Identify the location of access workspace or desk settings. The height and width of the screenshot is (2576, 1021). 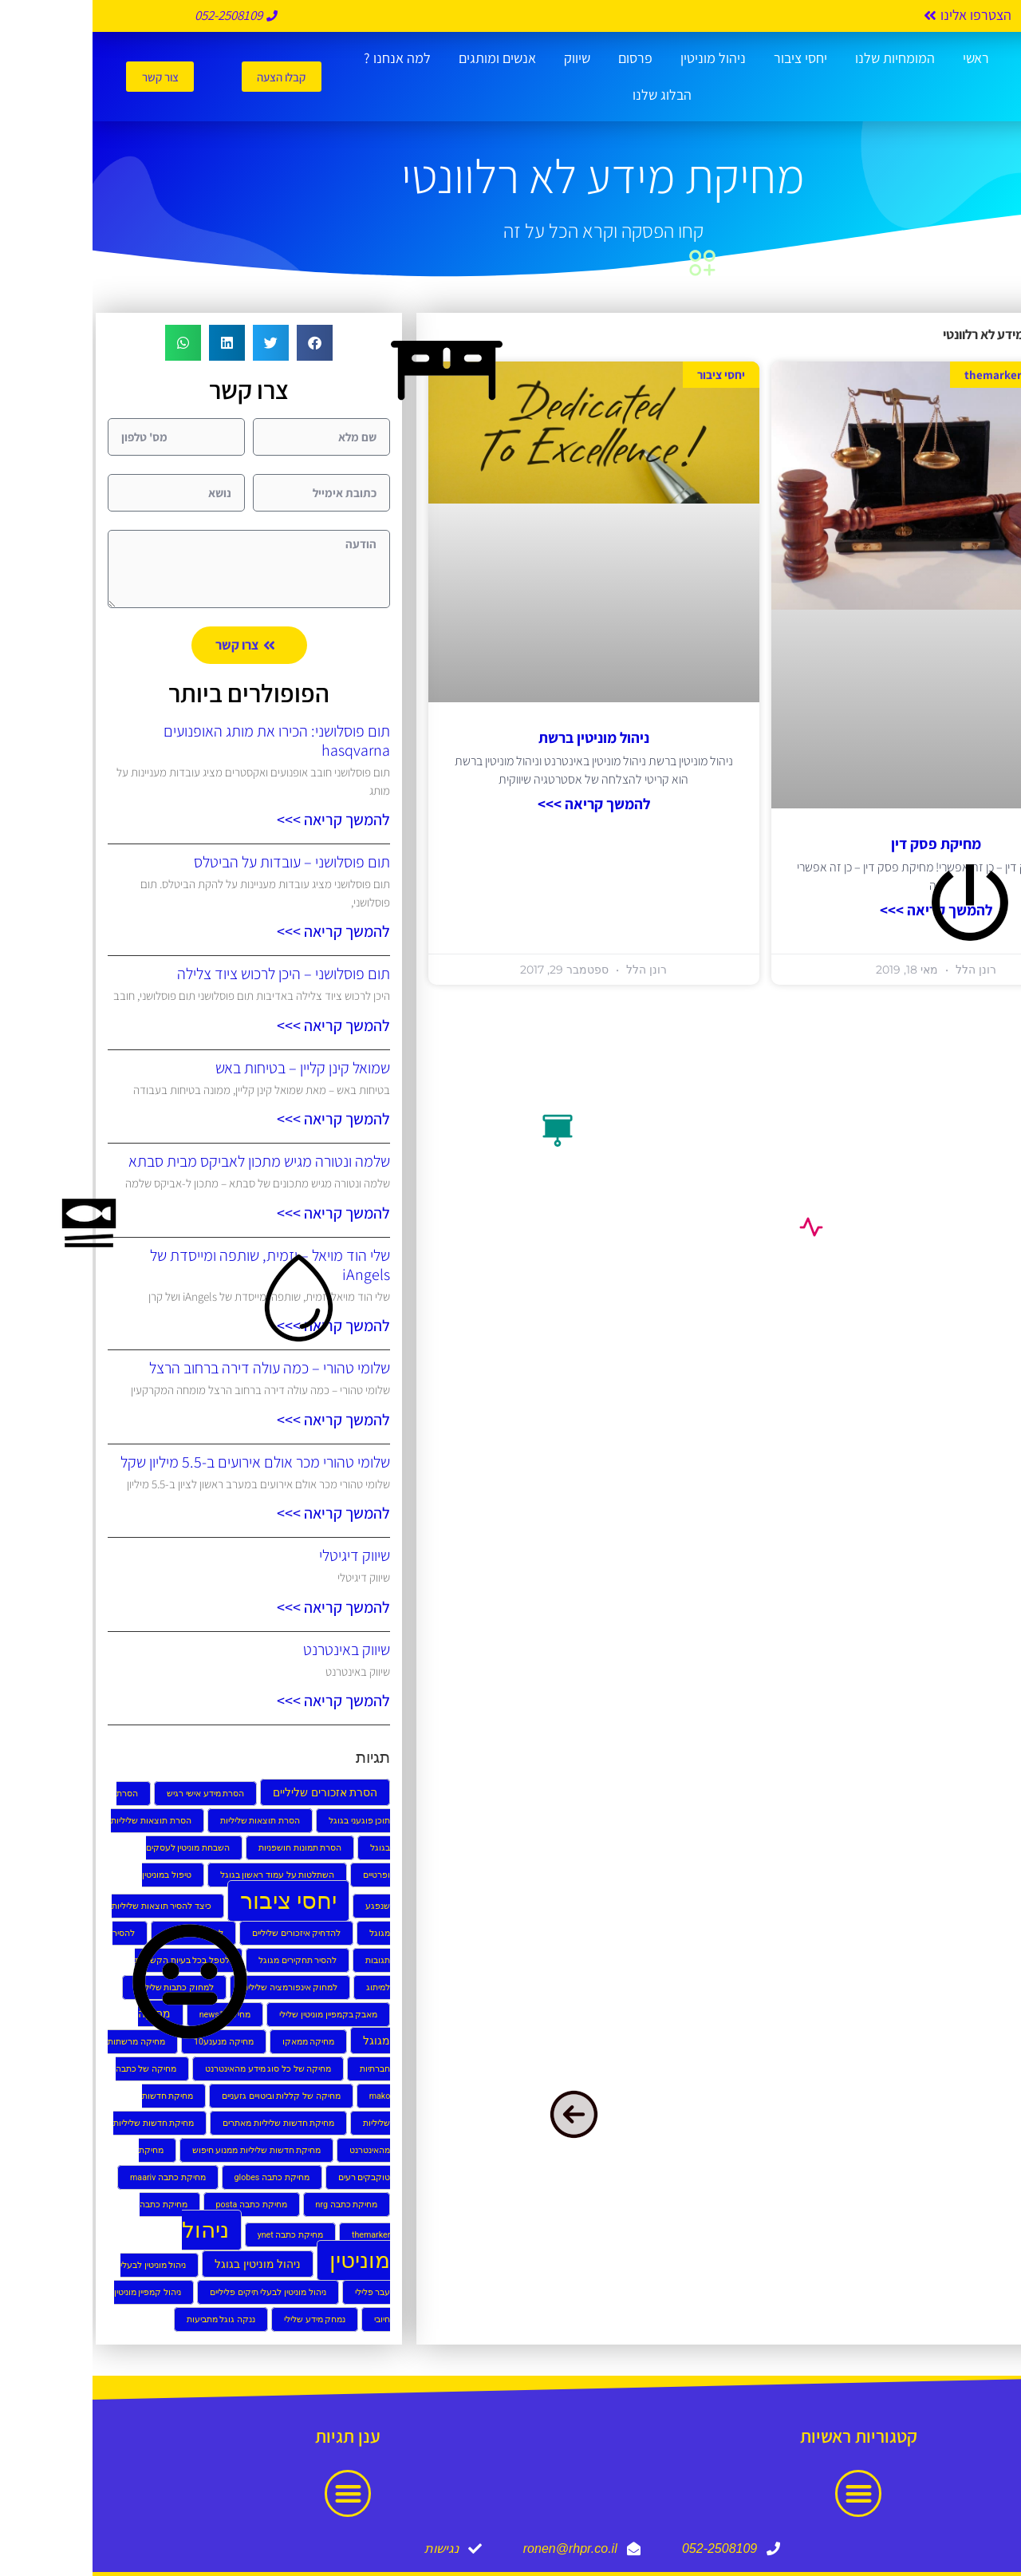
(447, 369).